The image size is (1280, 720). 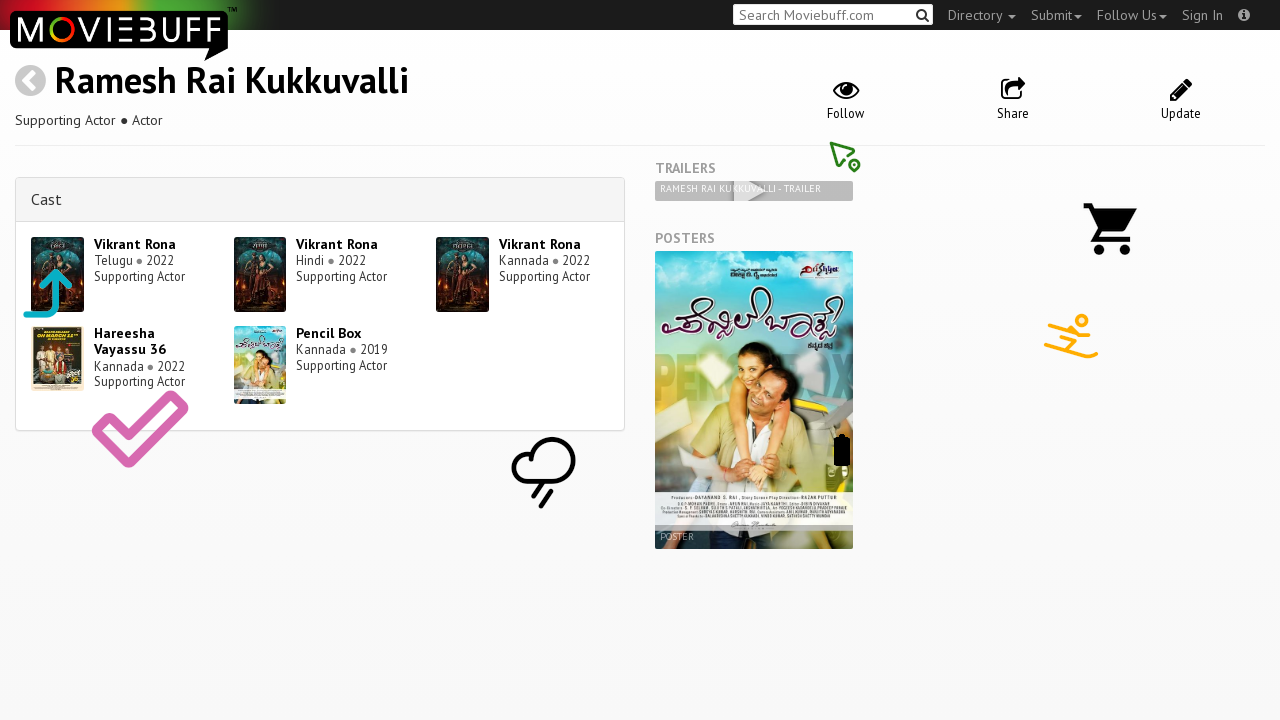 I want to click on confirm or submit an action, so click(x=138, y=427).